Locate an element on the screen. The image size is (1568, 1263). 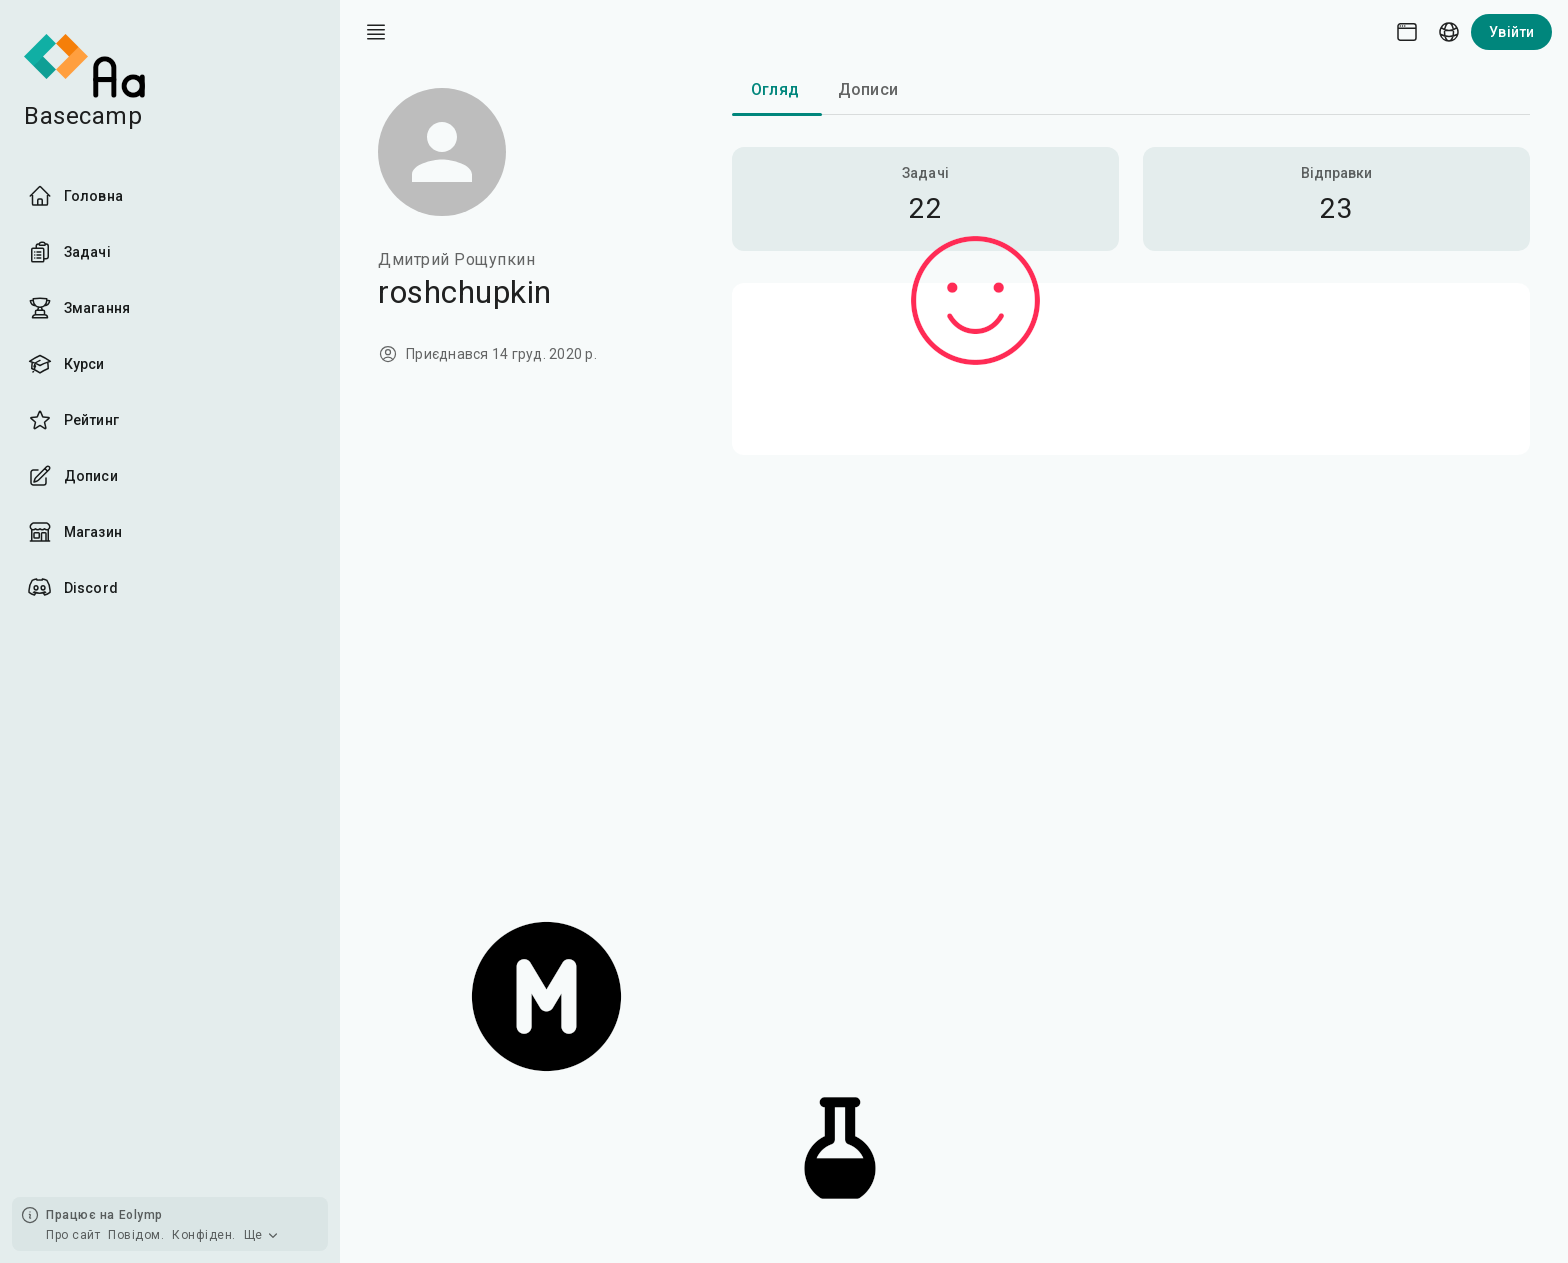
metro or subway transit indicator is located at coordinates (546, 996).